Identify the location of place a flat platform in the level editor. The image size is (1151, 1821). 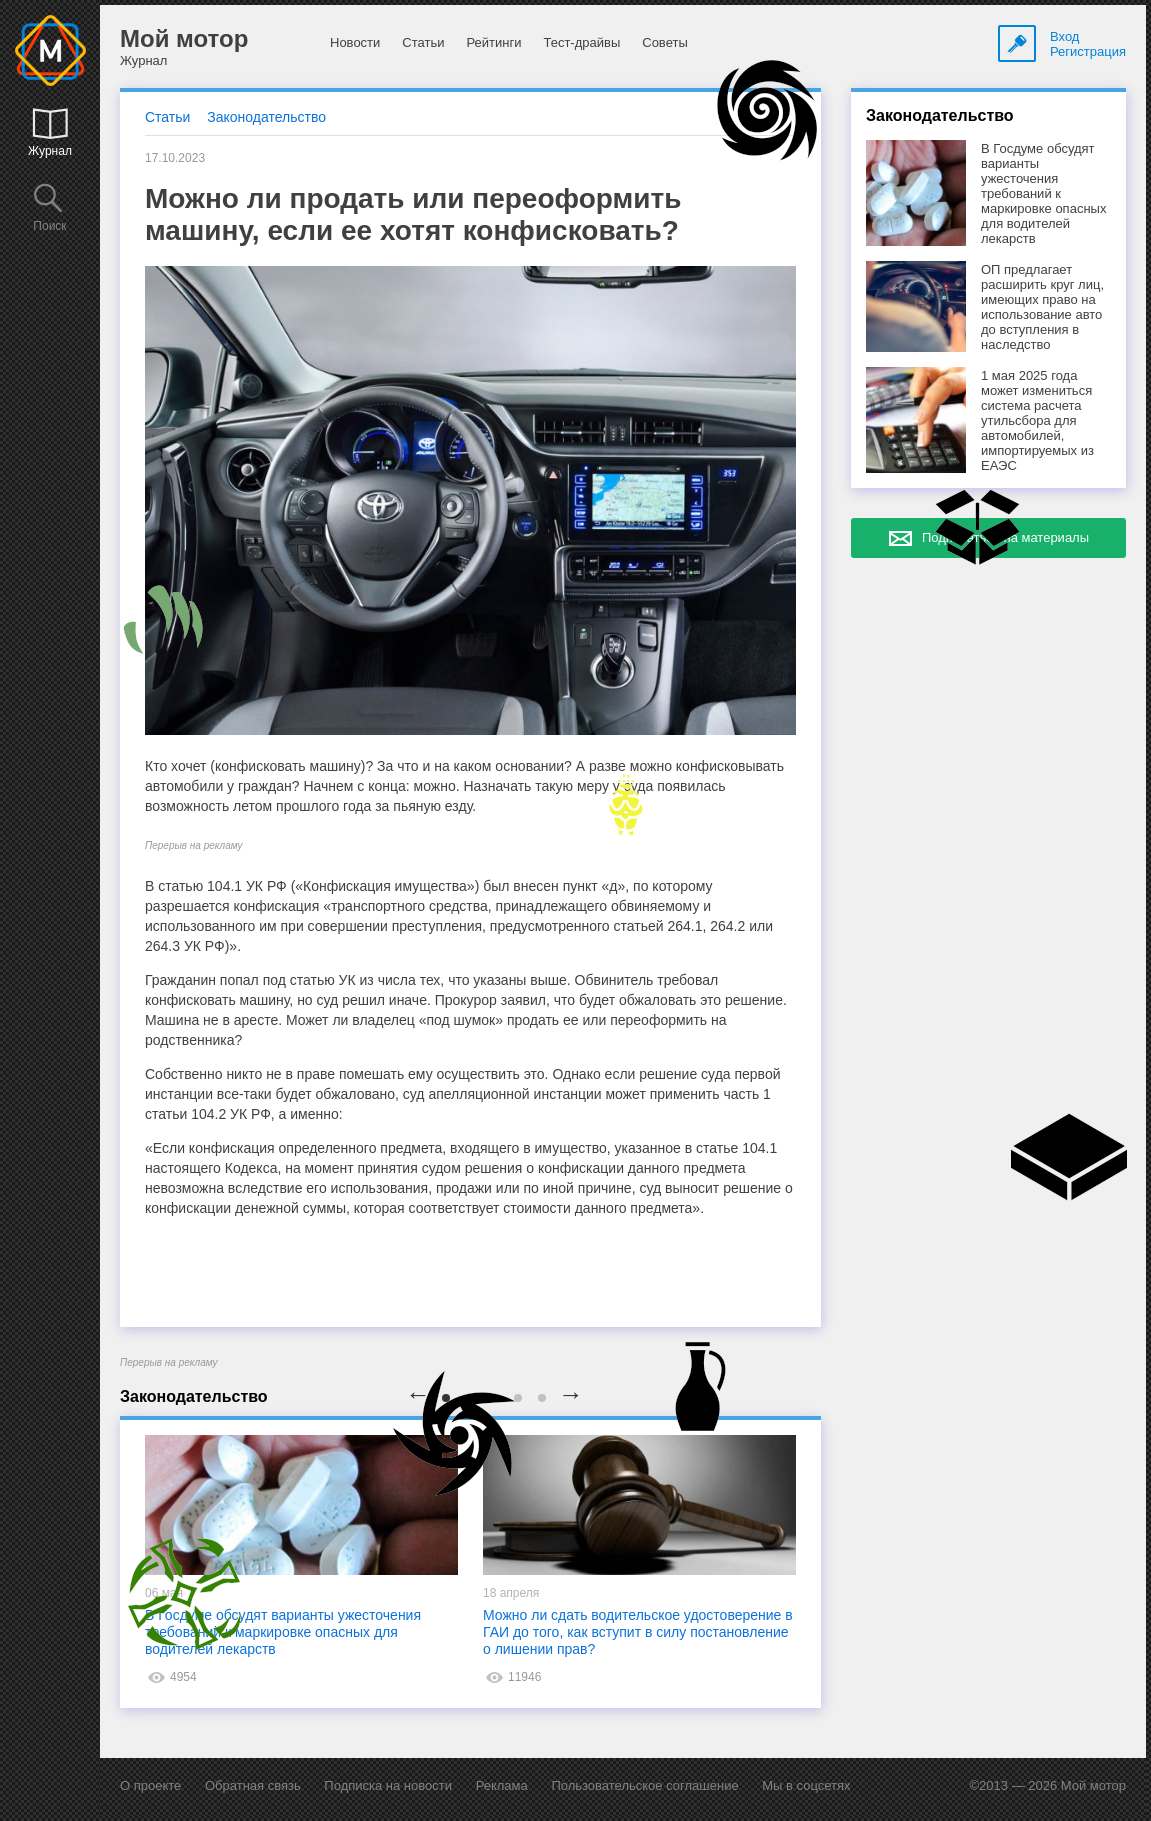
(1069, 1157).